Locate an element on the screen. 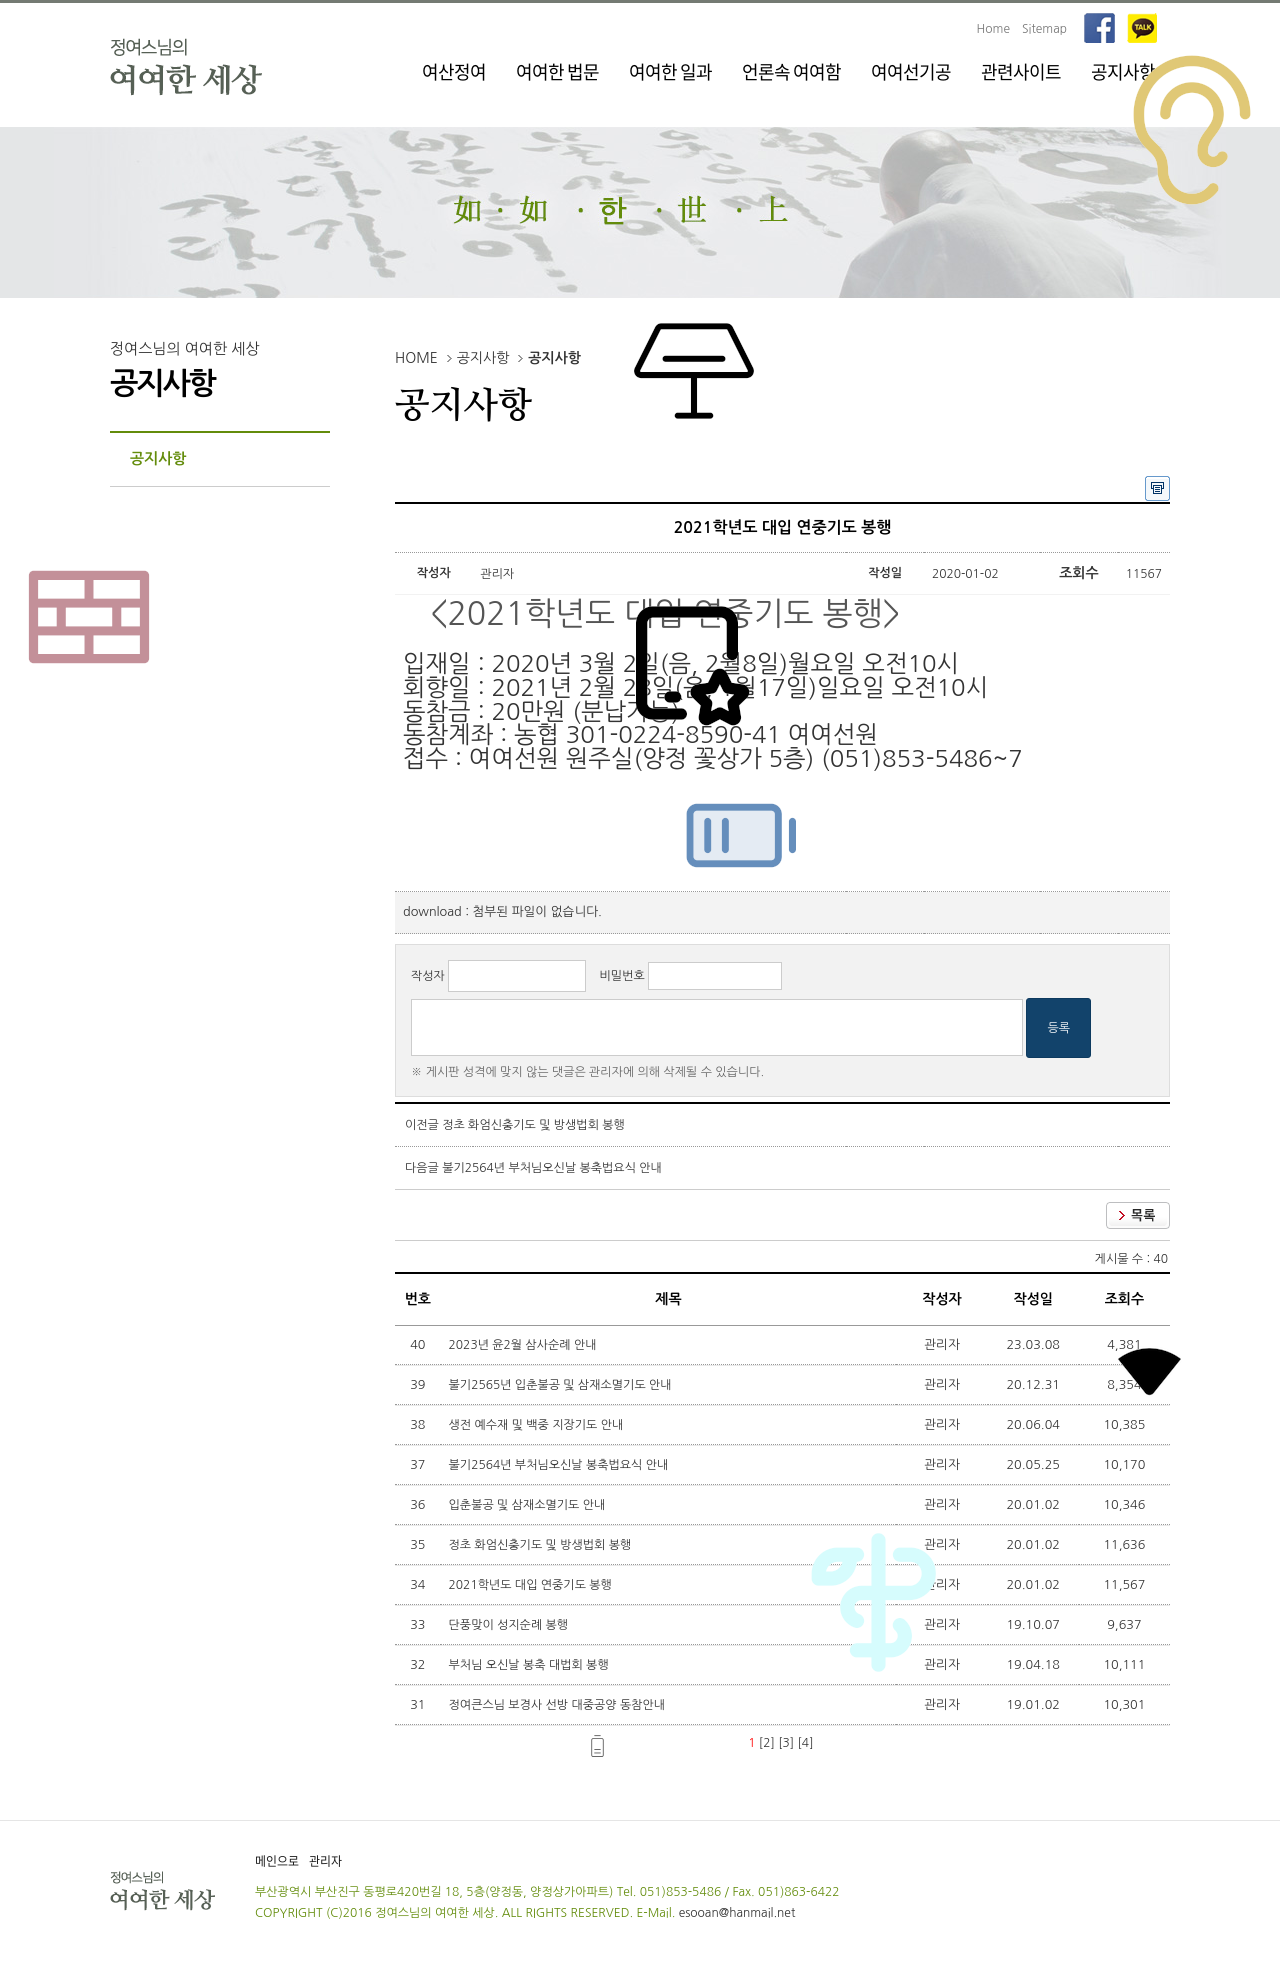 The height and width of the screenshot is (1971, 1280). battery at medium charge level is located at coordinates (597, 1746).